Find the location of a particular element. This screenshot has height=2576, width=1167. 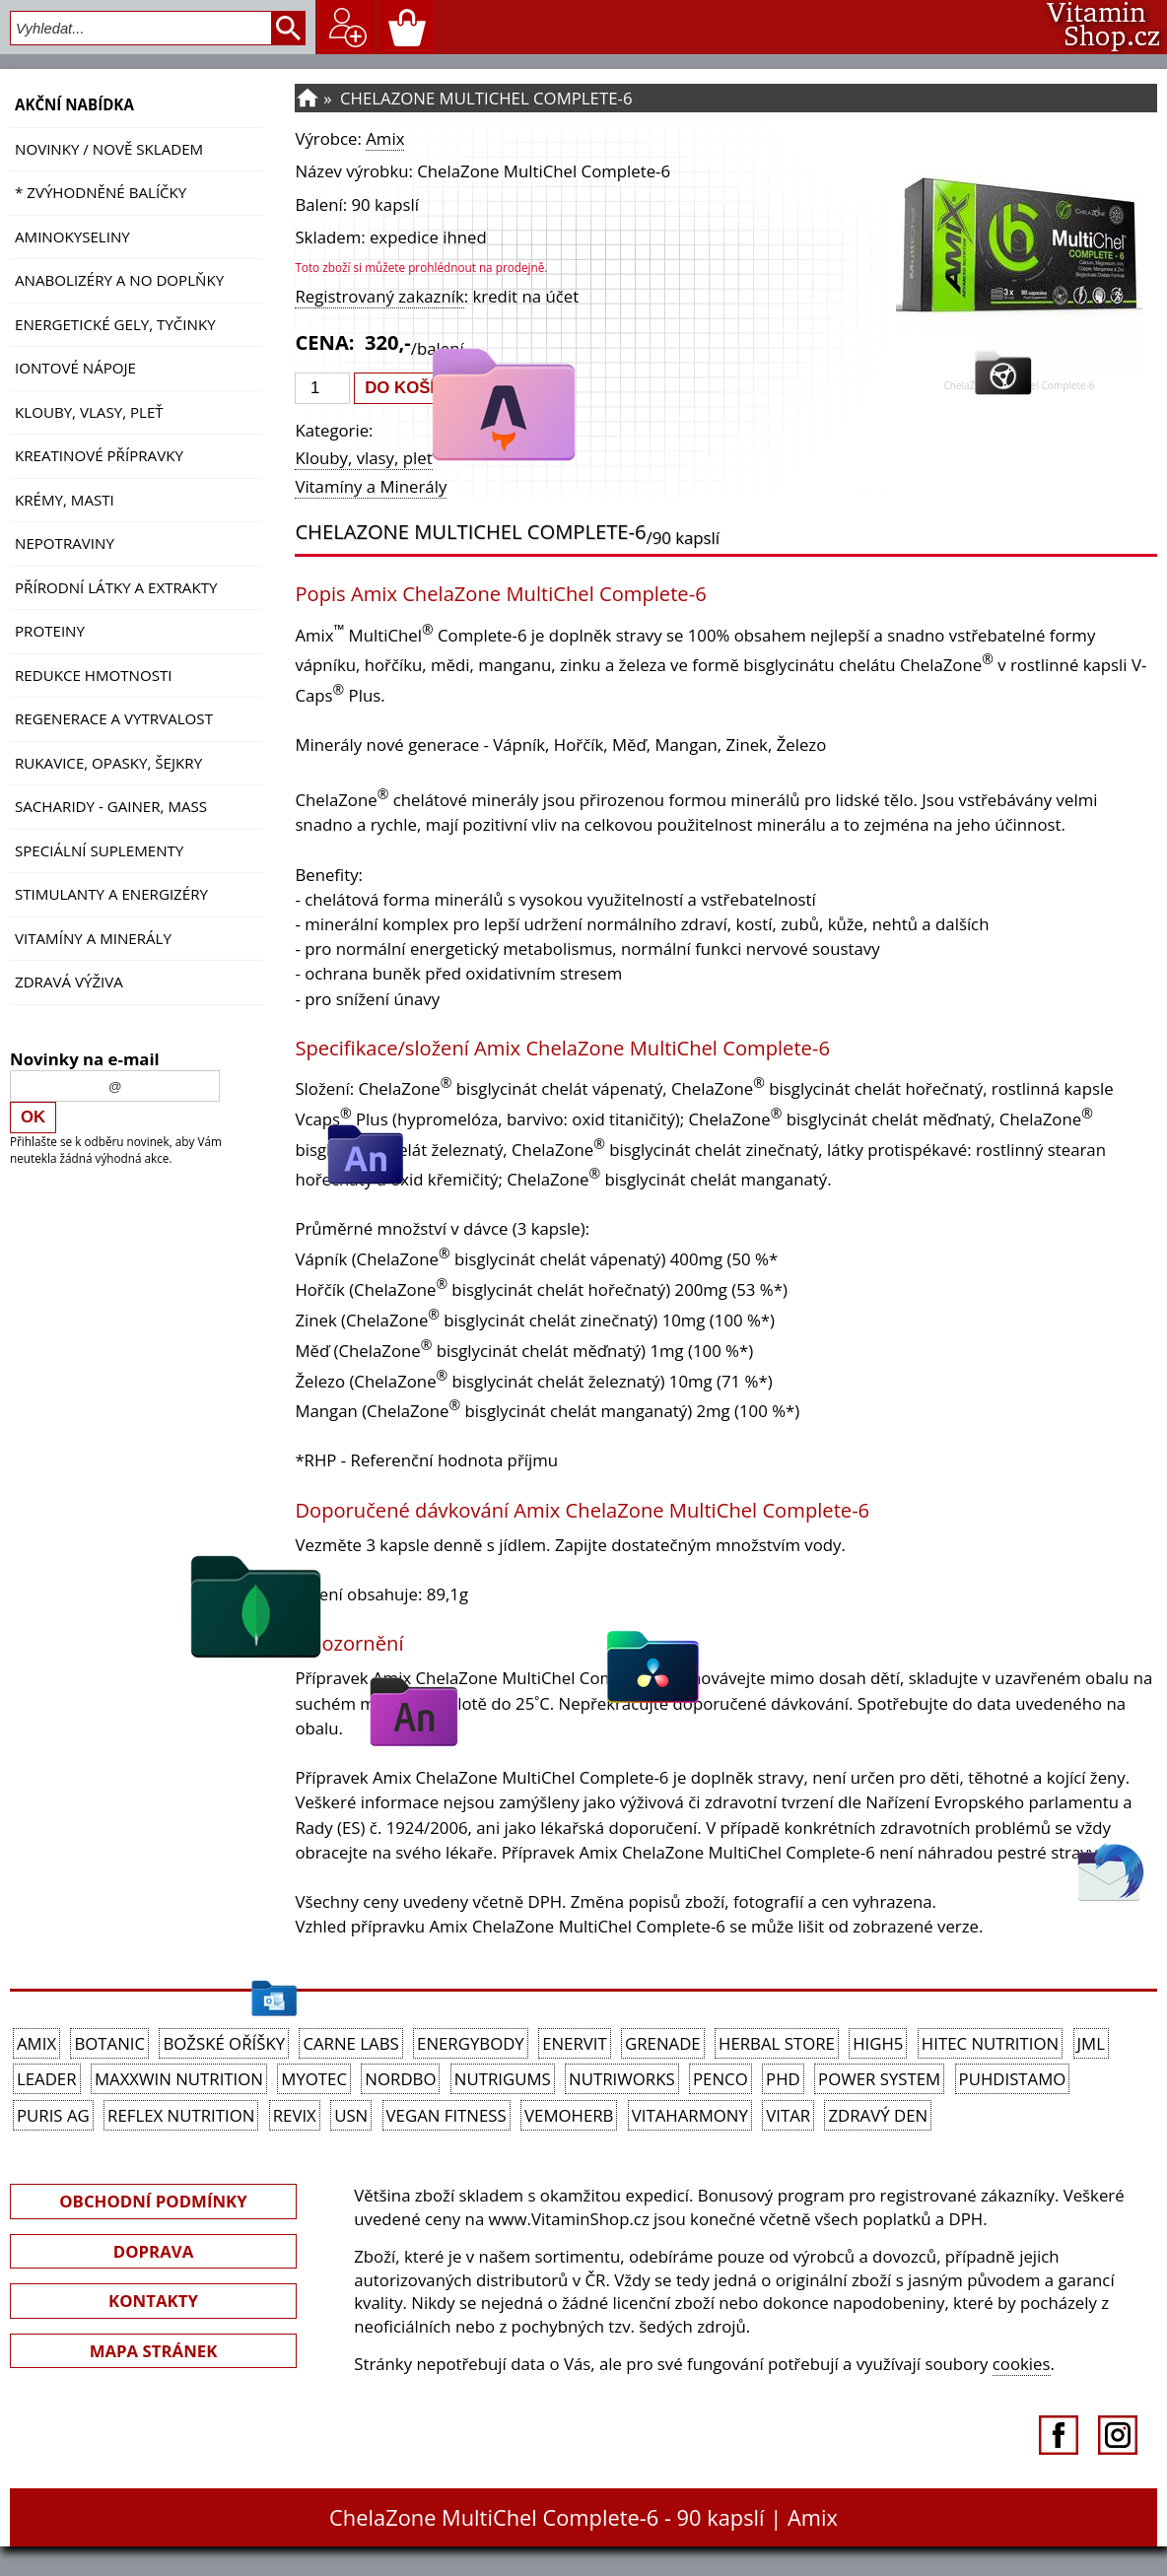

open folder containing microsoft outlook files is located at coordinates (274, 2000).